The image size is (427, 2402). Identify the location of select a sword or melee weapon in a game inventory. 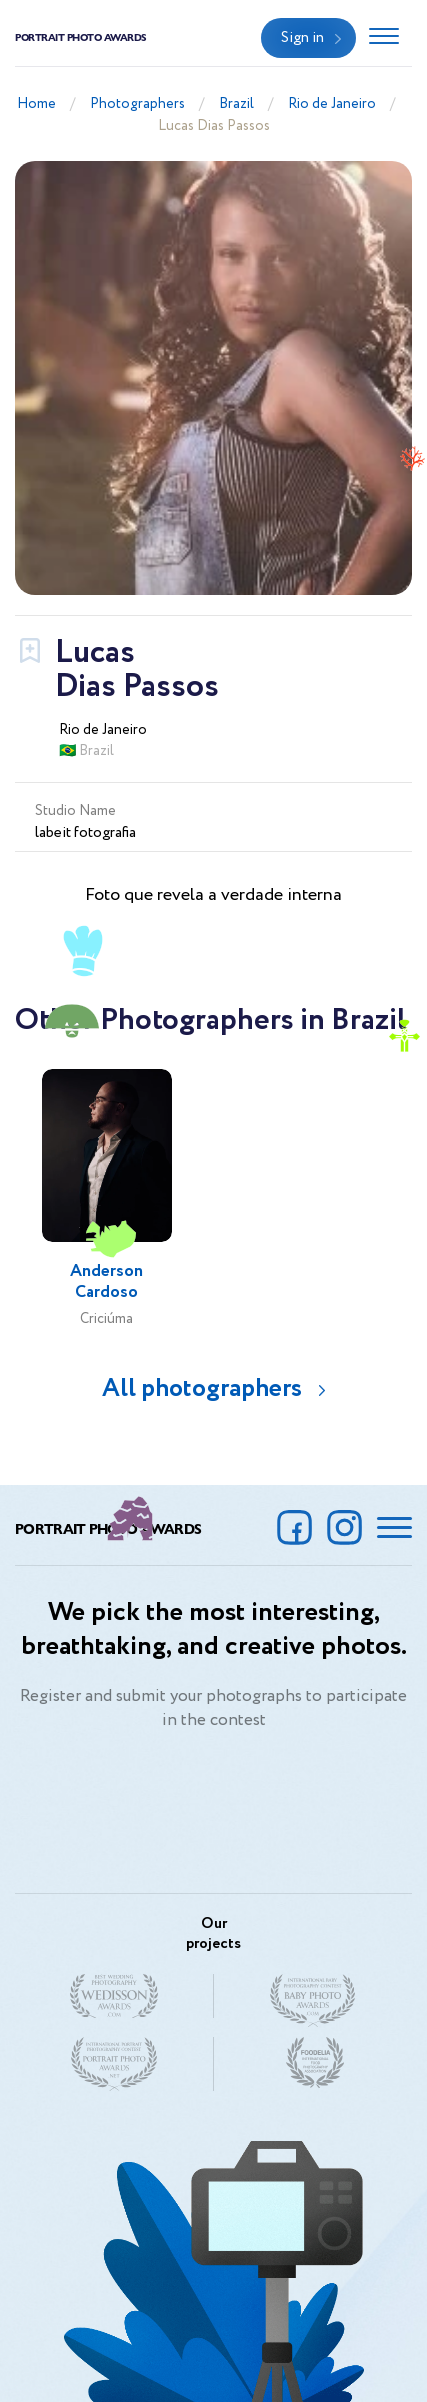
(404, 1035).